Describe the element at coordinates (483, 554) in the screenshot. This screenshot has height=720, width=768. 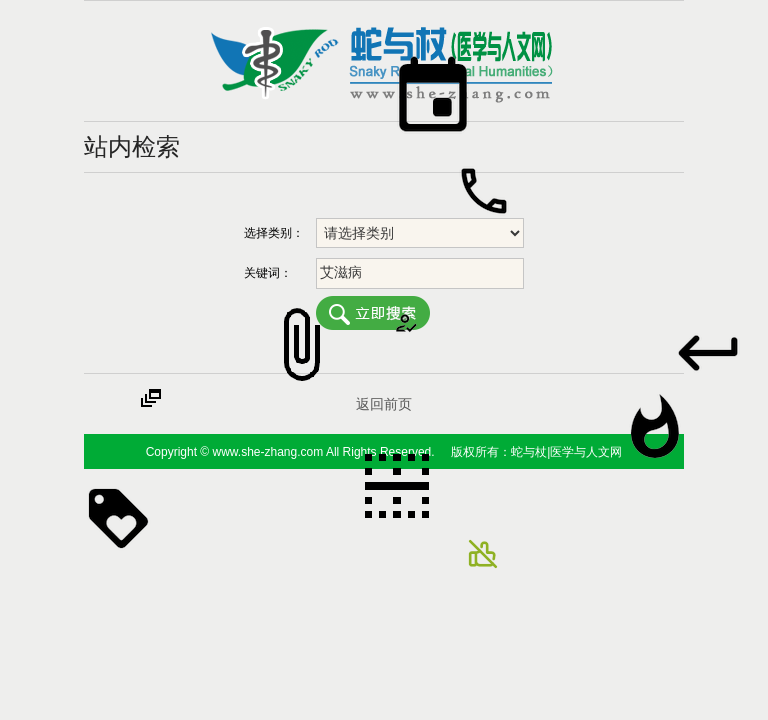
I see `like feature is disabled` at that location.